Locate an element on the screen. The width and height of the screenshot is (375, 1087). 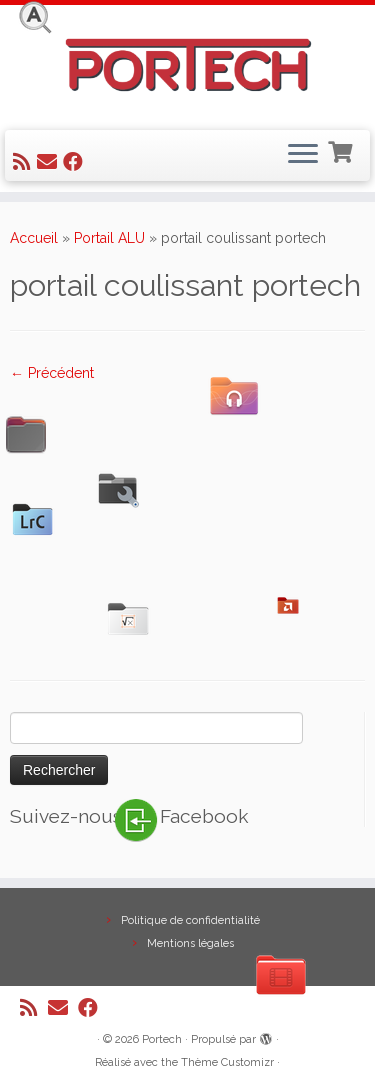
open folder containing adobe lightroom classic files is located at coordinates (32, 520).